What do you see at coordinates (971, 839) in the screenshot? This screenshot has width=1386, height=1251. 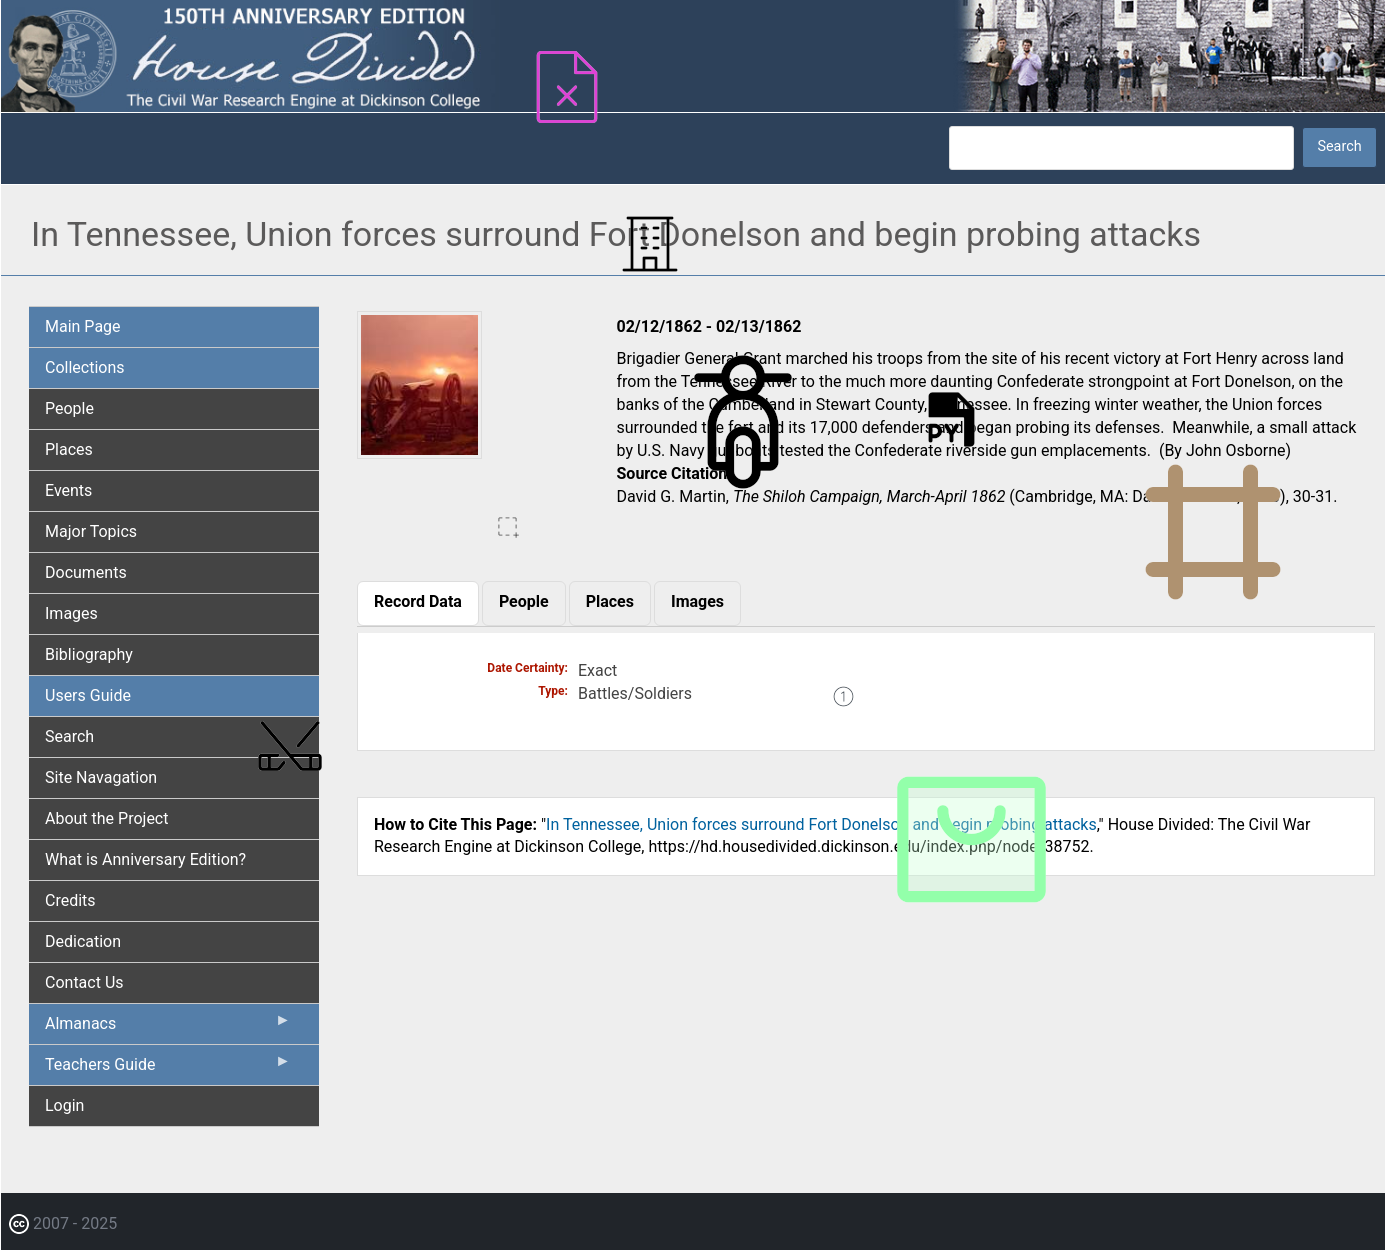 I see `view your shopping bag` at bounding box center [971, 839].